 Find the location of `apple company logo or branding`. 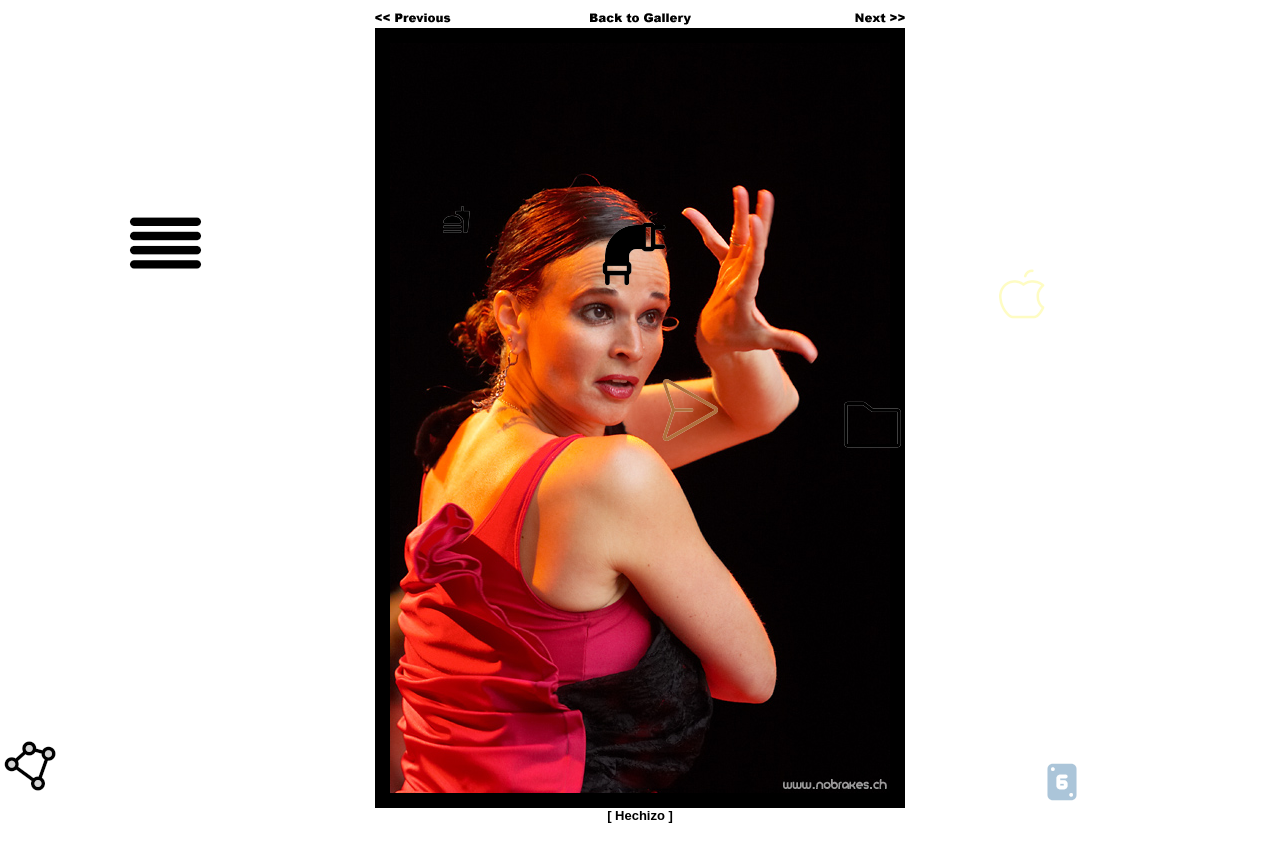

apple company logo or branding is located at coordinates (1023, 297).